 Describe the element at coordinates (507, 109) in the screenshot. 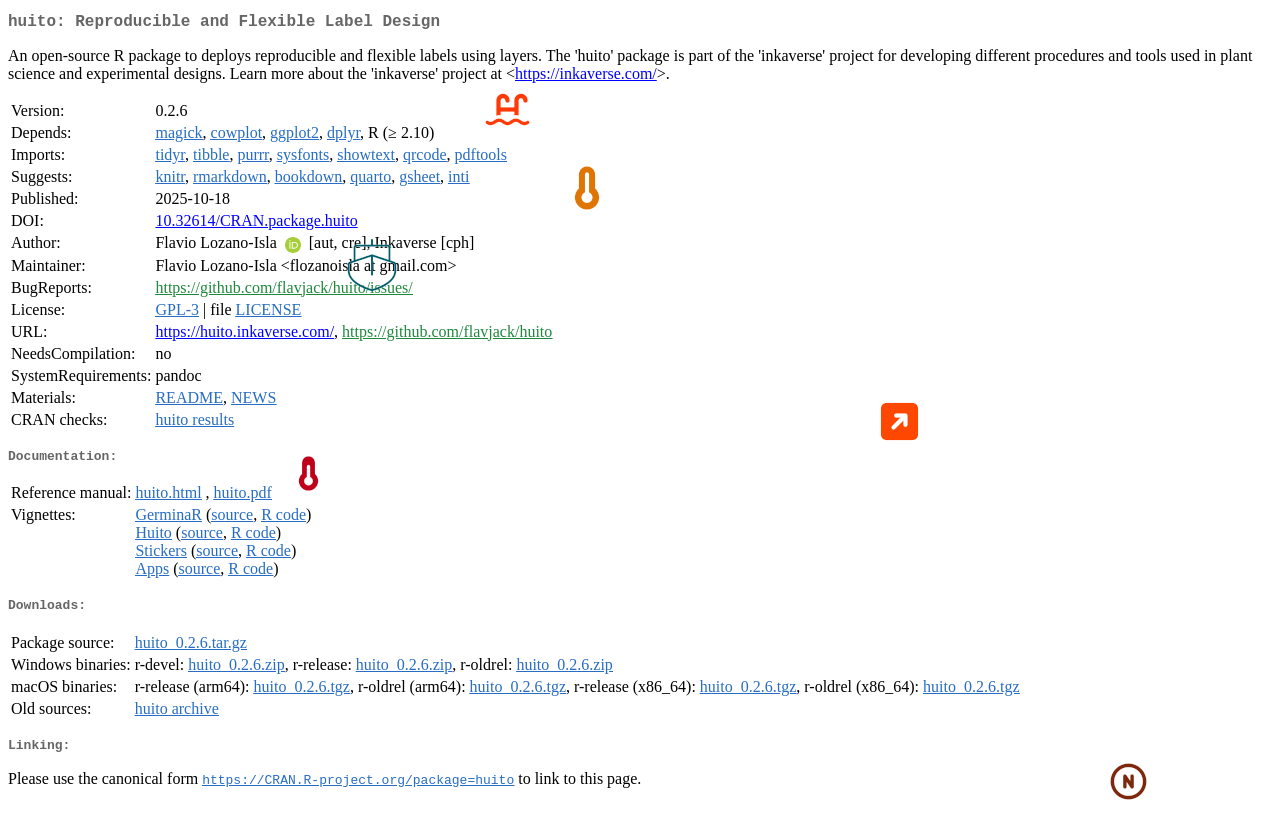

I see `access swimming pool facilities` at that location.